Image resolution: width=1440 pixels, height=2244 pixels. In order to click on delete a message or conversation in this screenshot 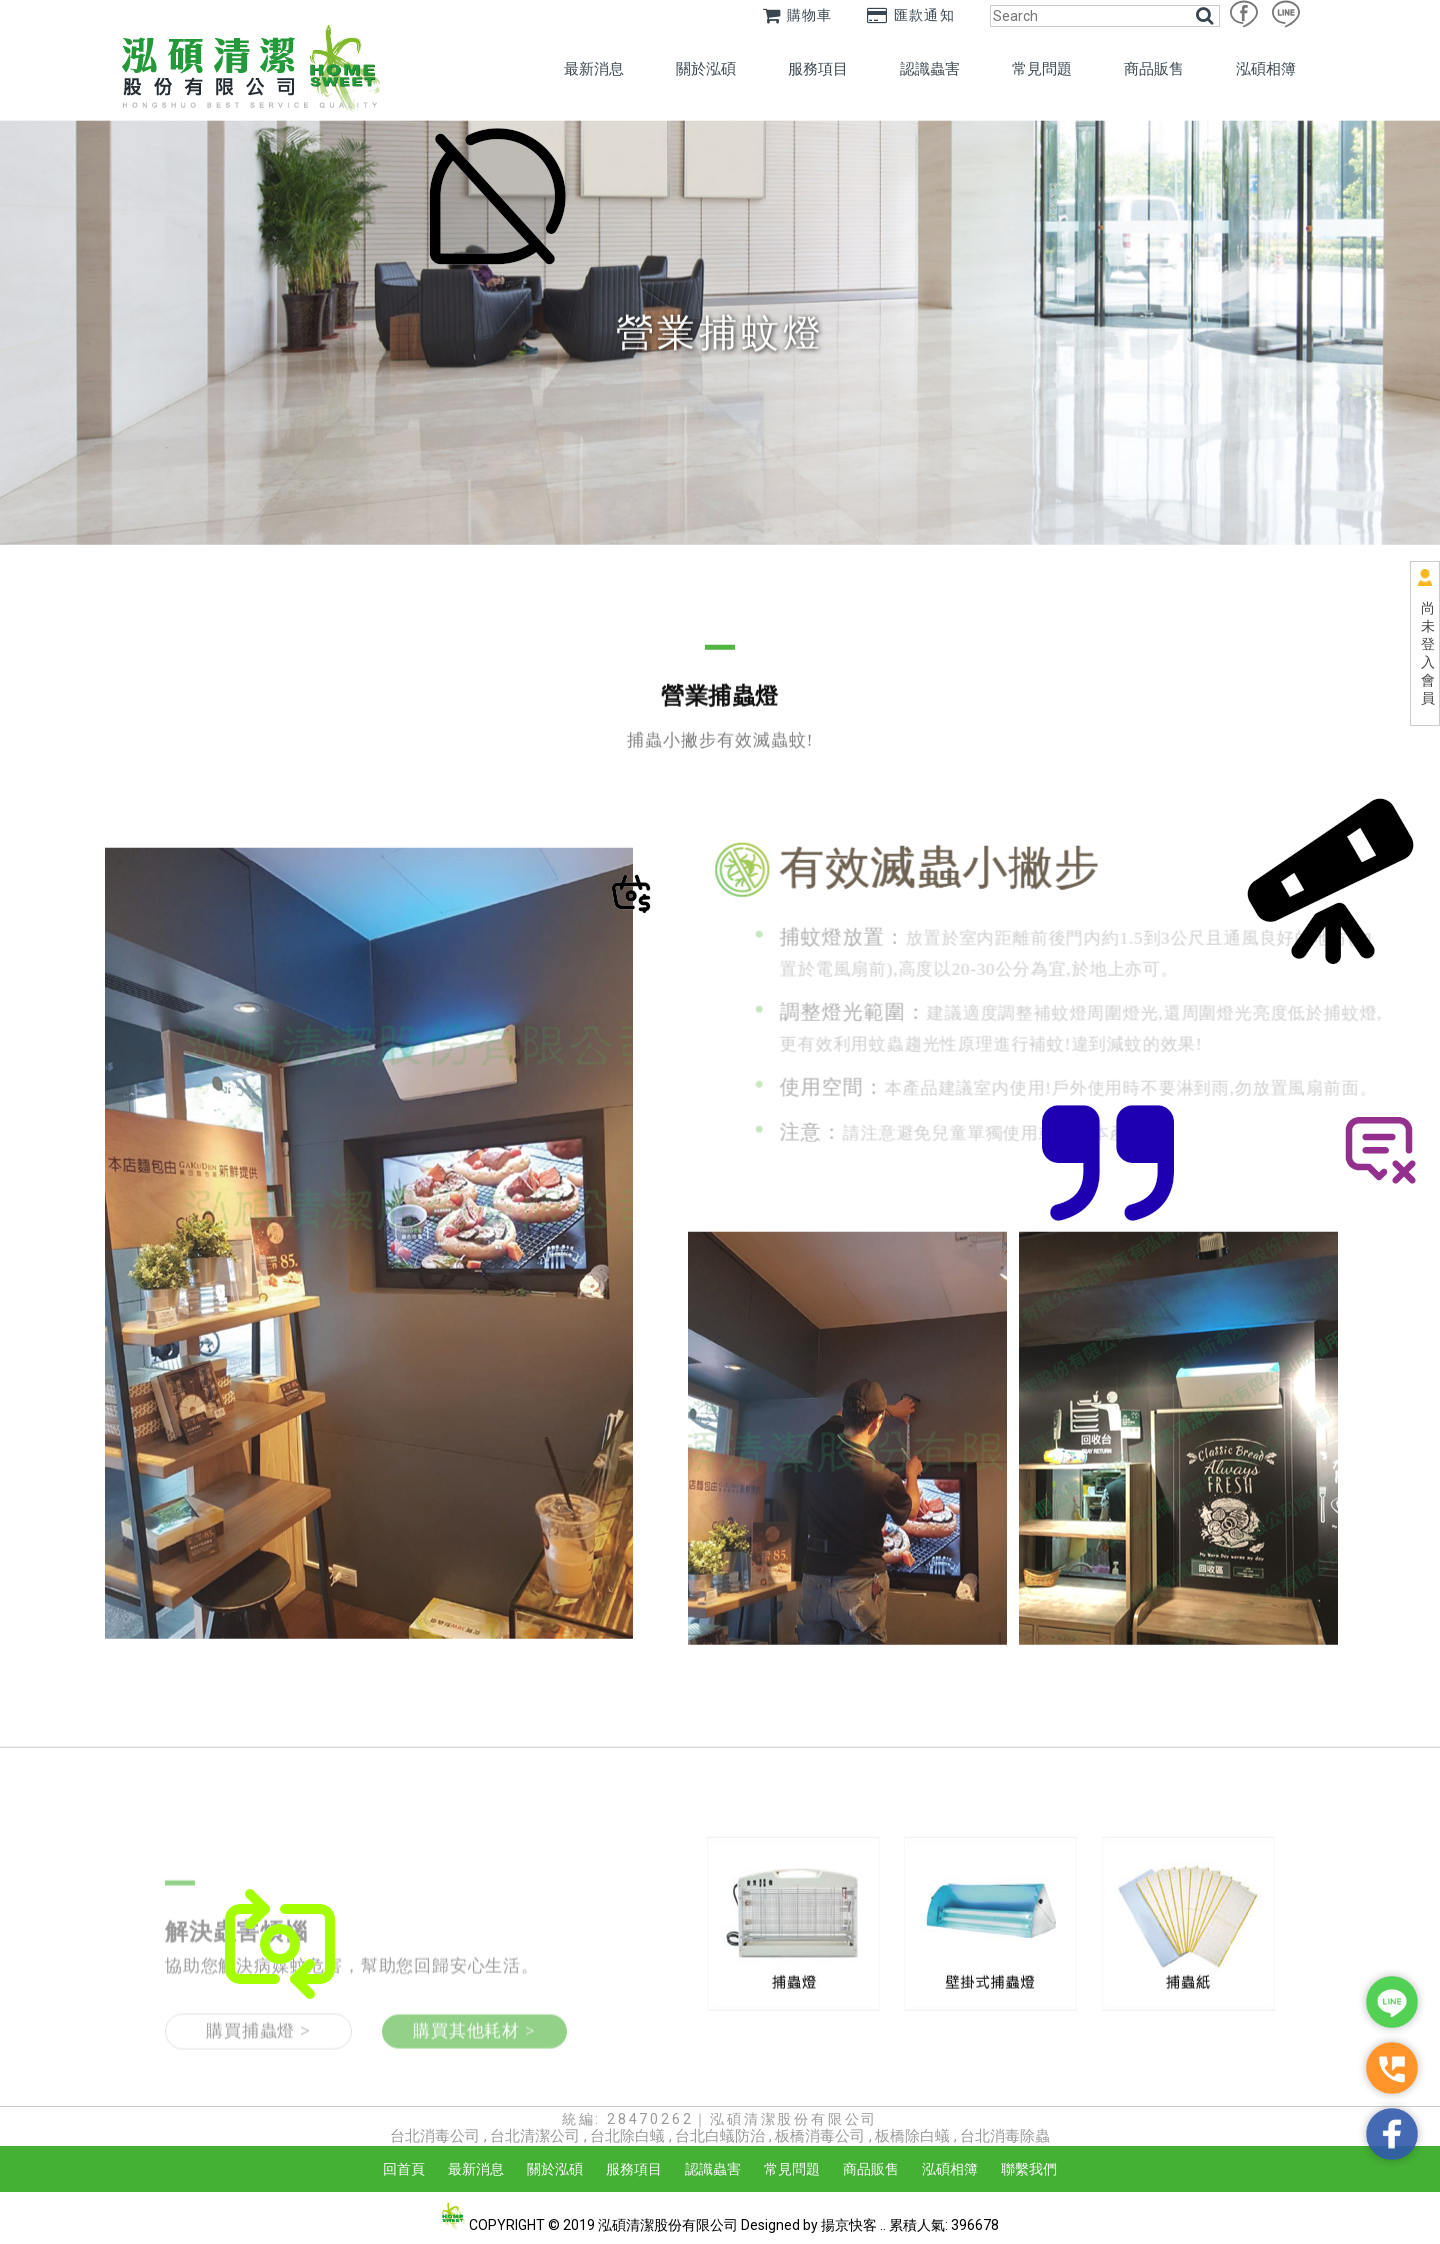, I will do `click(1379, 1147)`.